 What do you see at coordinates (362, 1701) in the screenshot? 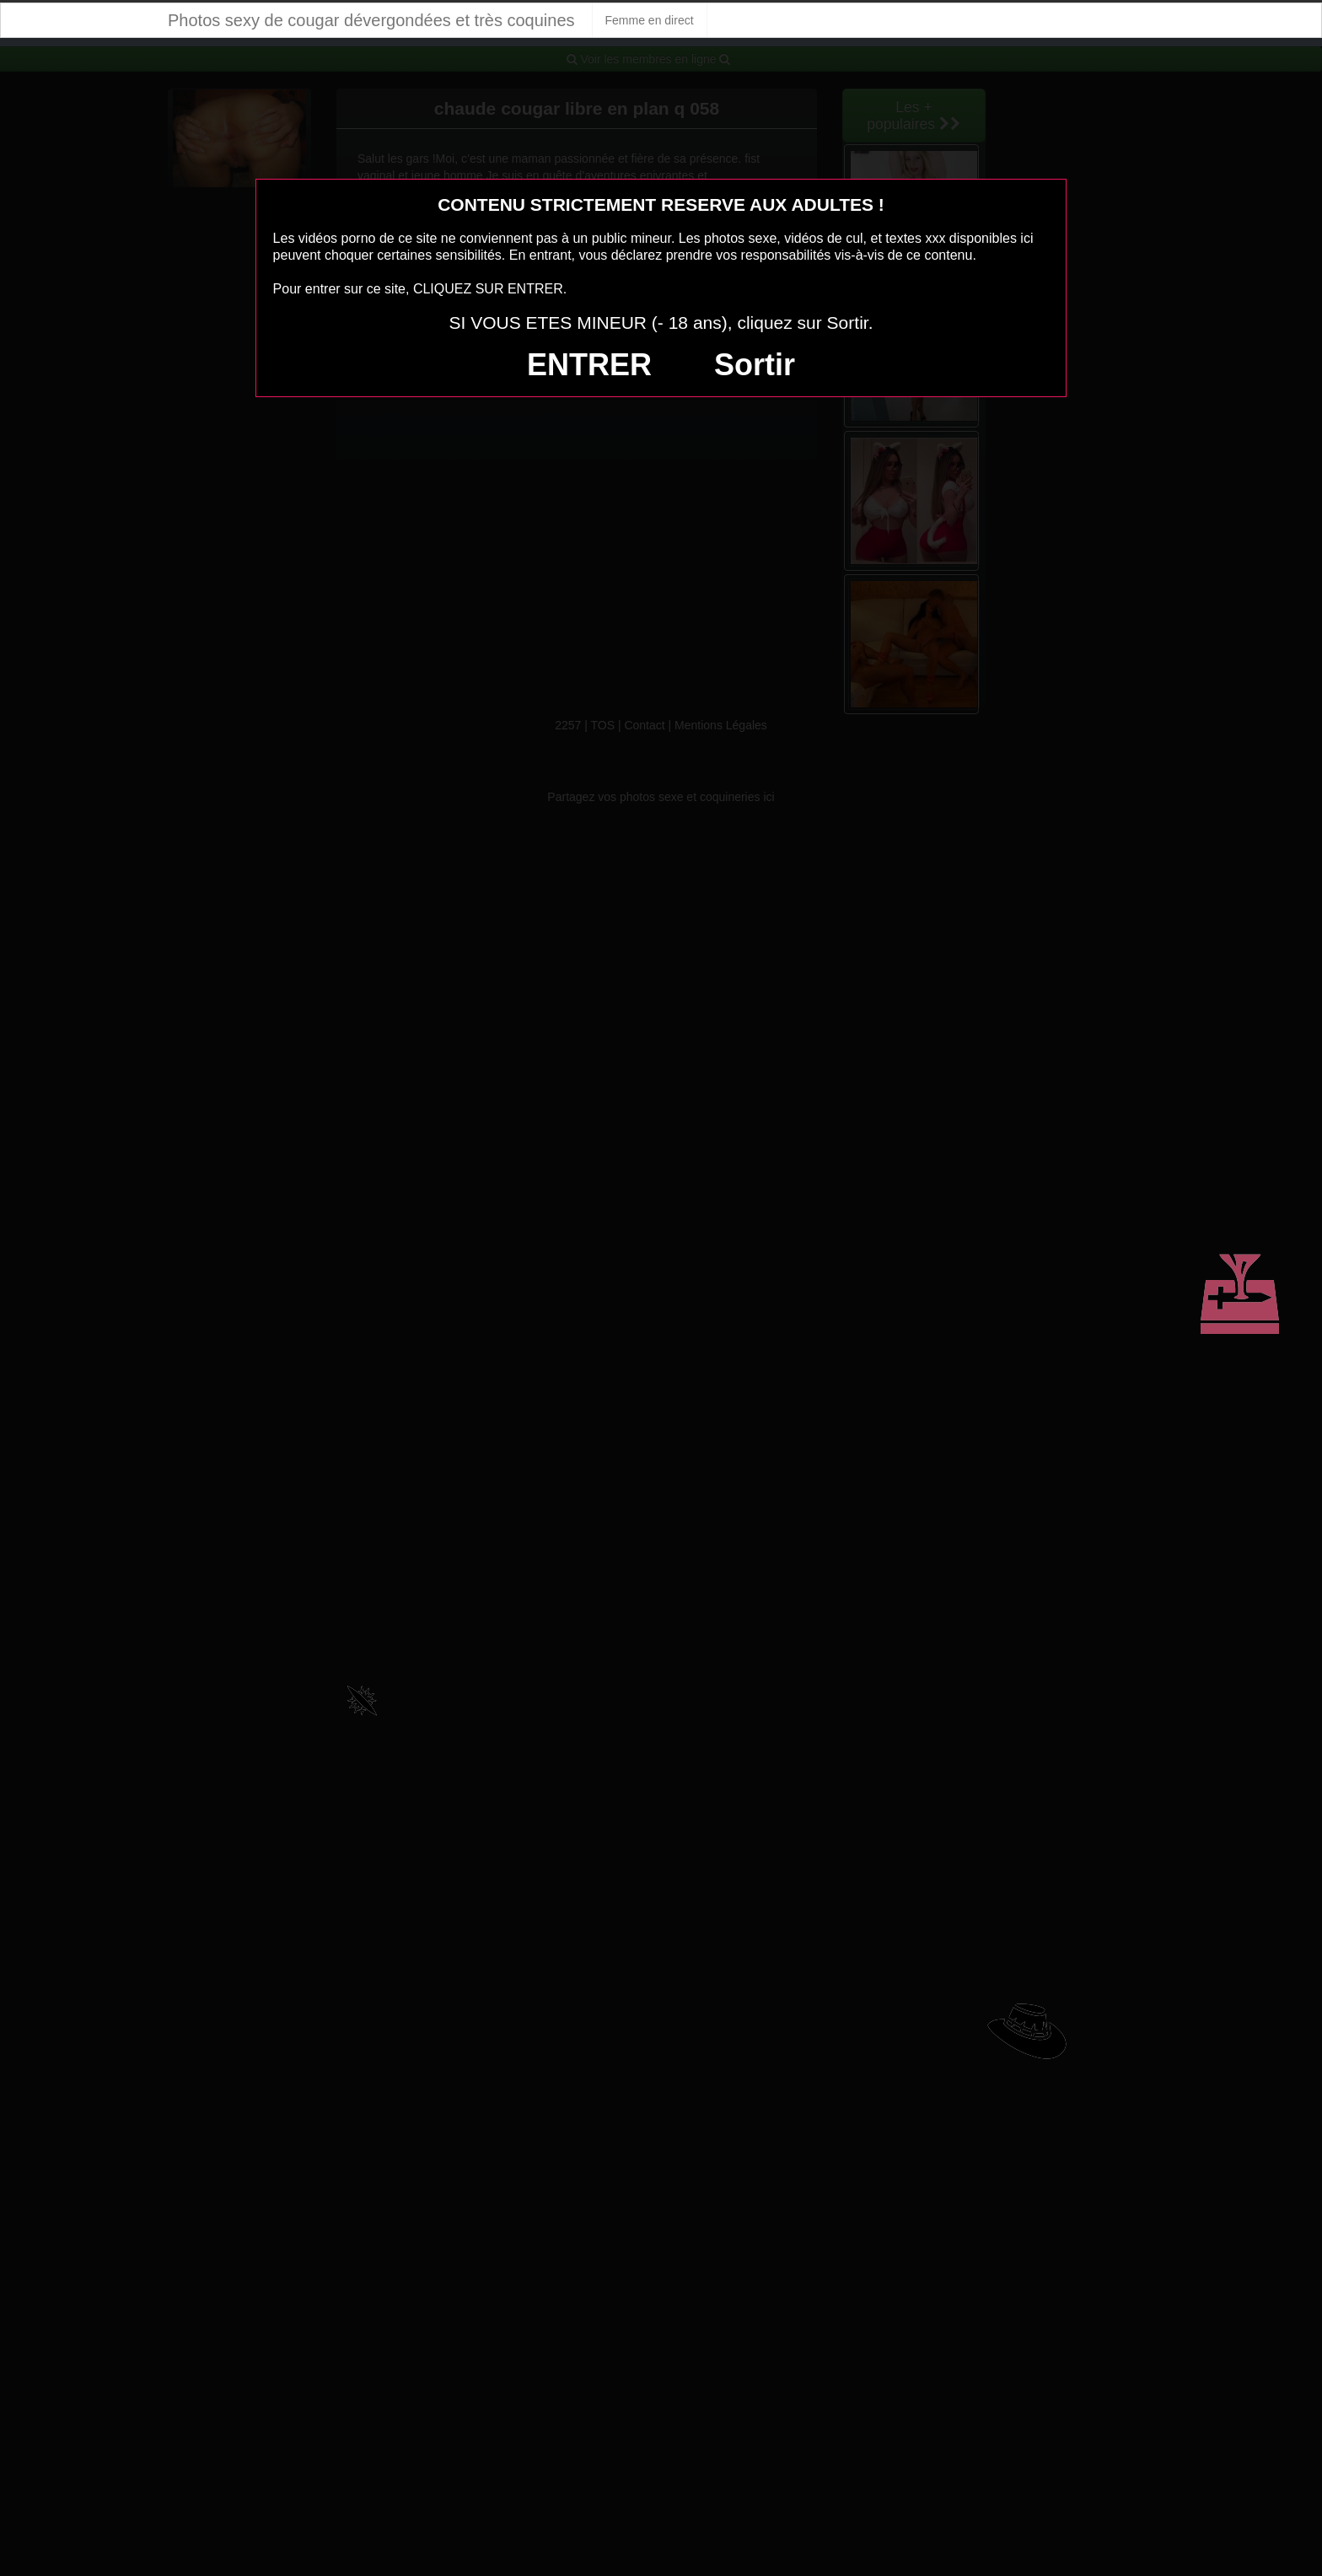
I see `indicates time pressure or countdown in gameplay` at bounding box center [362, 1701].